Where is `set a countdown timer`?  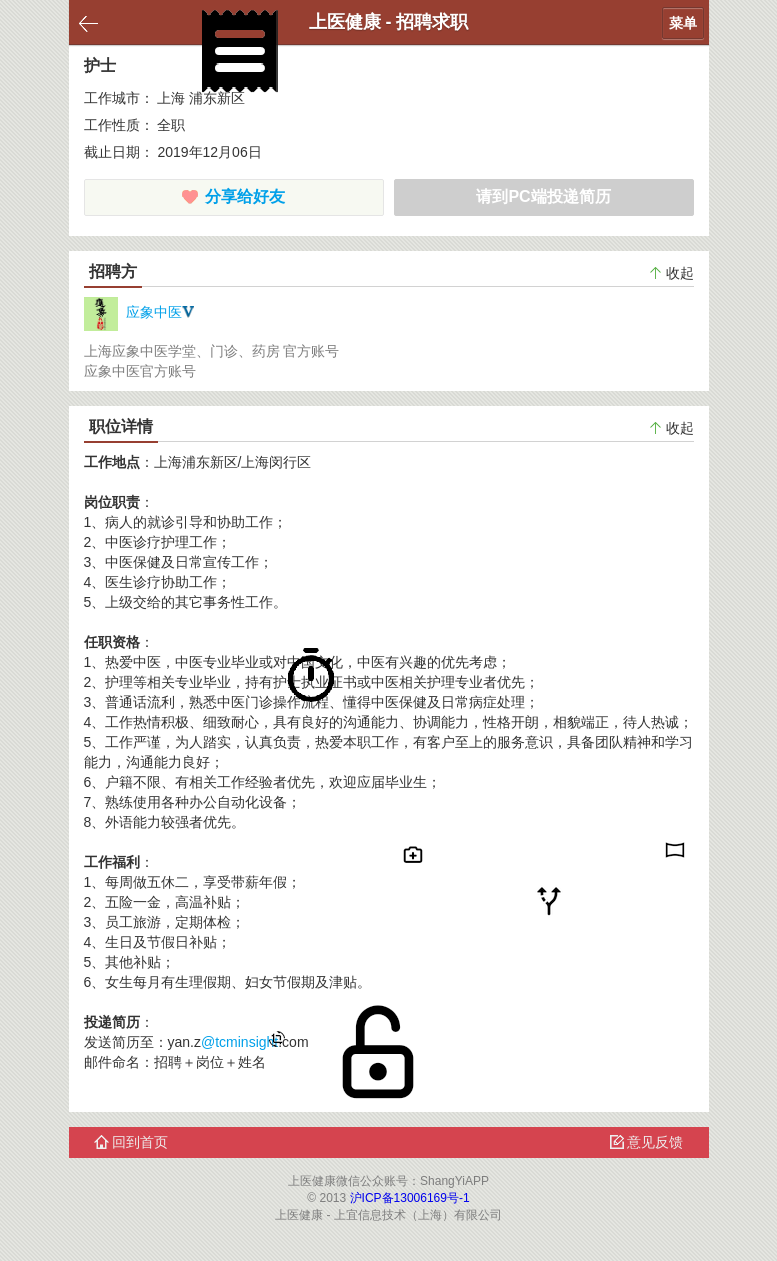 set a countdown timer is located at coordinates (311, 676).